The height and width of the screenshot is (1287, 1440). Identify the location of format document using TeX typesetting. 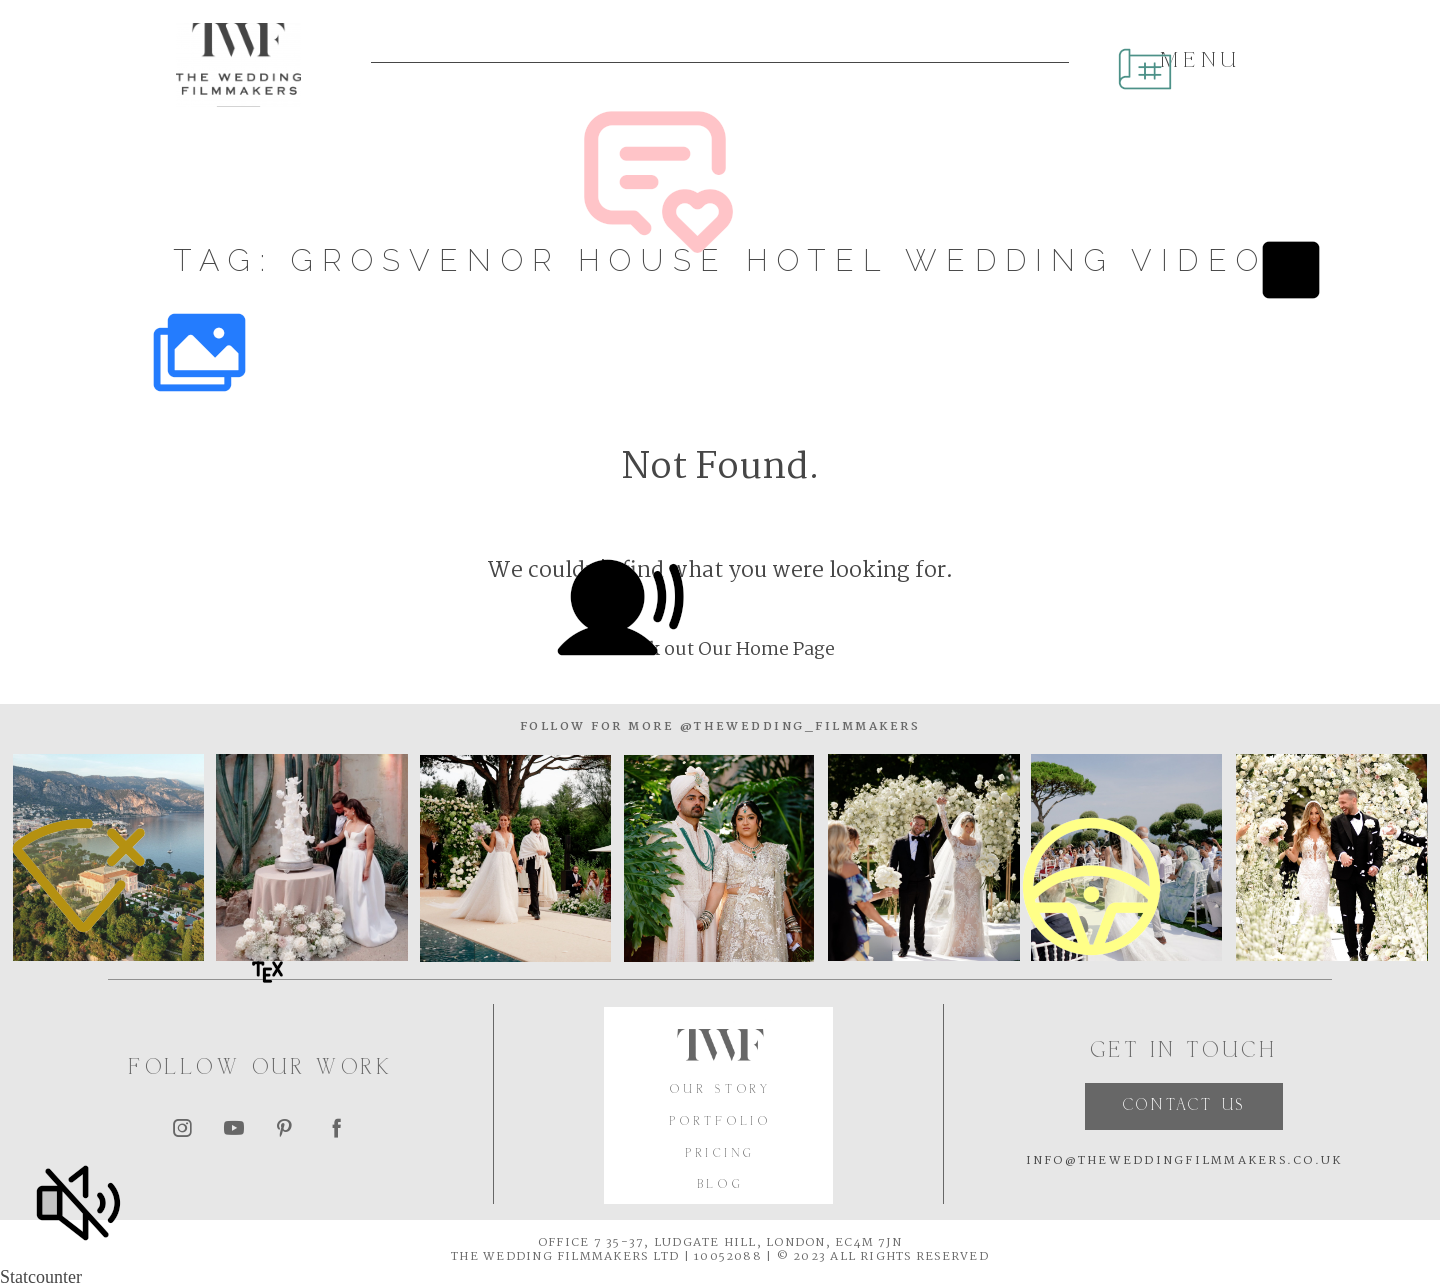
(267, 970).